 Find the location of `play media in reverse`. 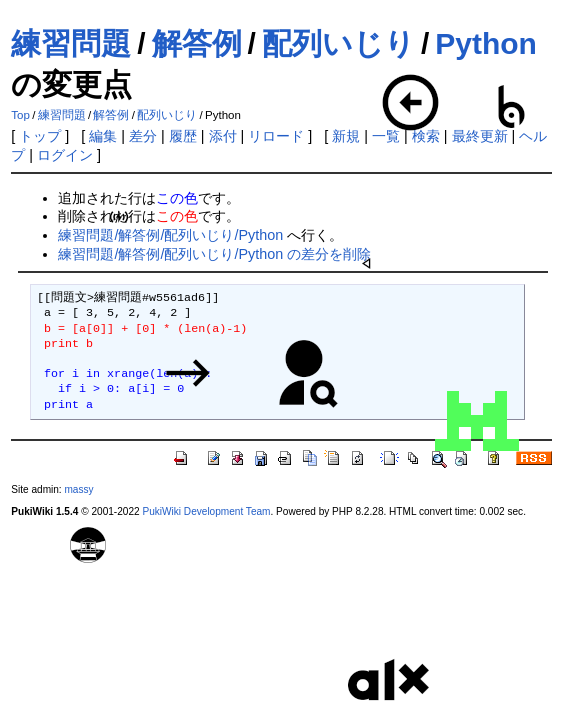

play media in reverse is located at coordinates (367, 263).